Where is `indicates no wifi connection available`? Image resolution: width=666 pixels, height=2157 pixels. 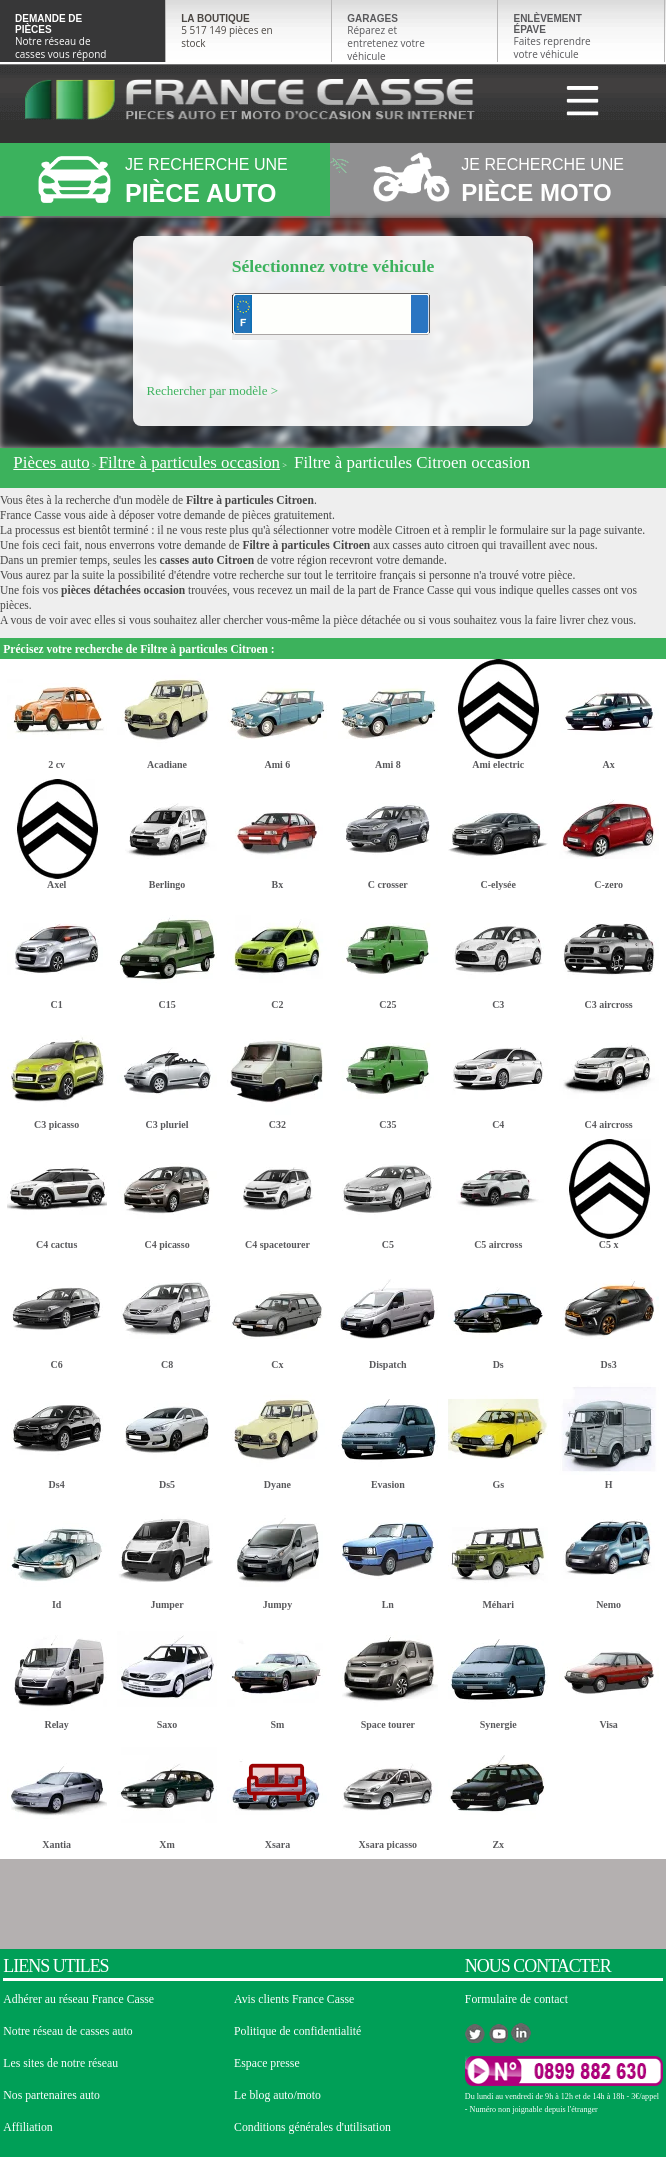 indicates no wifi connection available is located at coordinates (339, 165).